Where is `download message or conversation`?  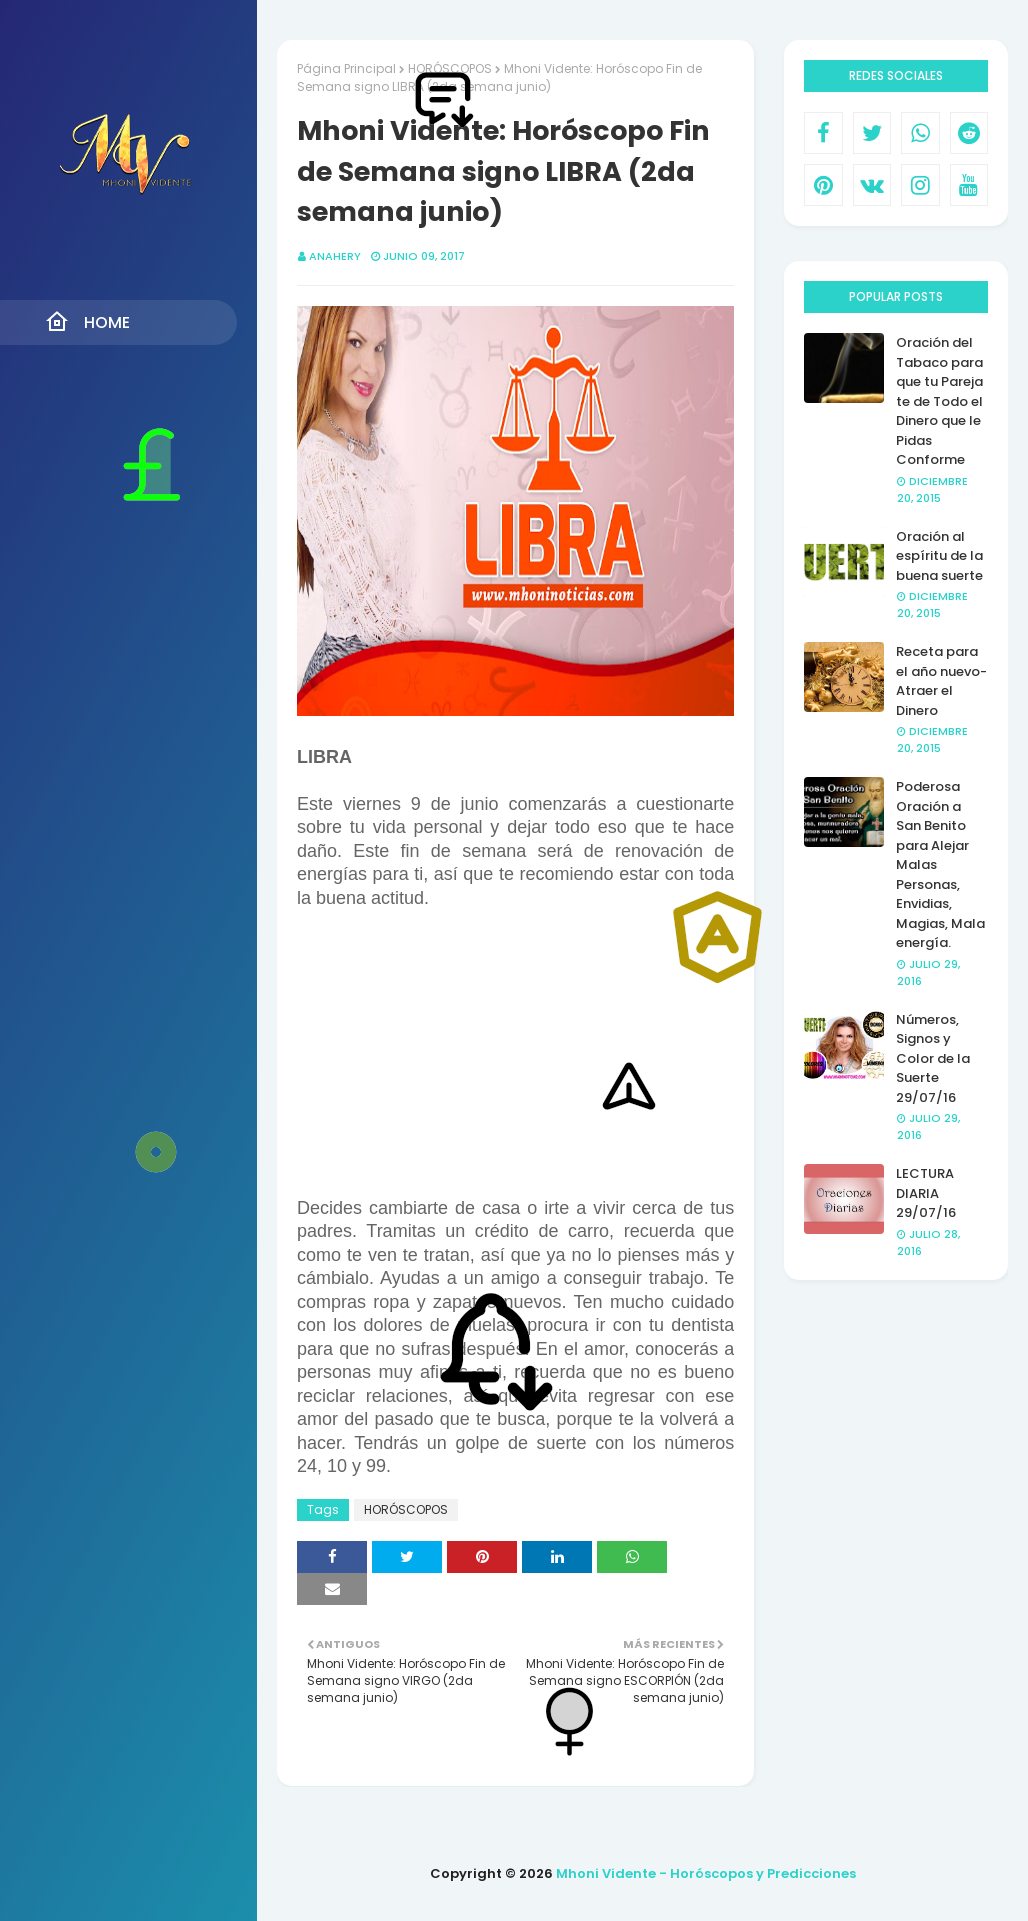
download message or conversation is located at coordinates (443, 97).